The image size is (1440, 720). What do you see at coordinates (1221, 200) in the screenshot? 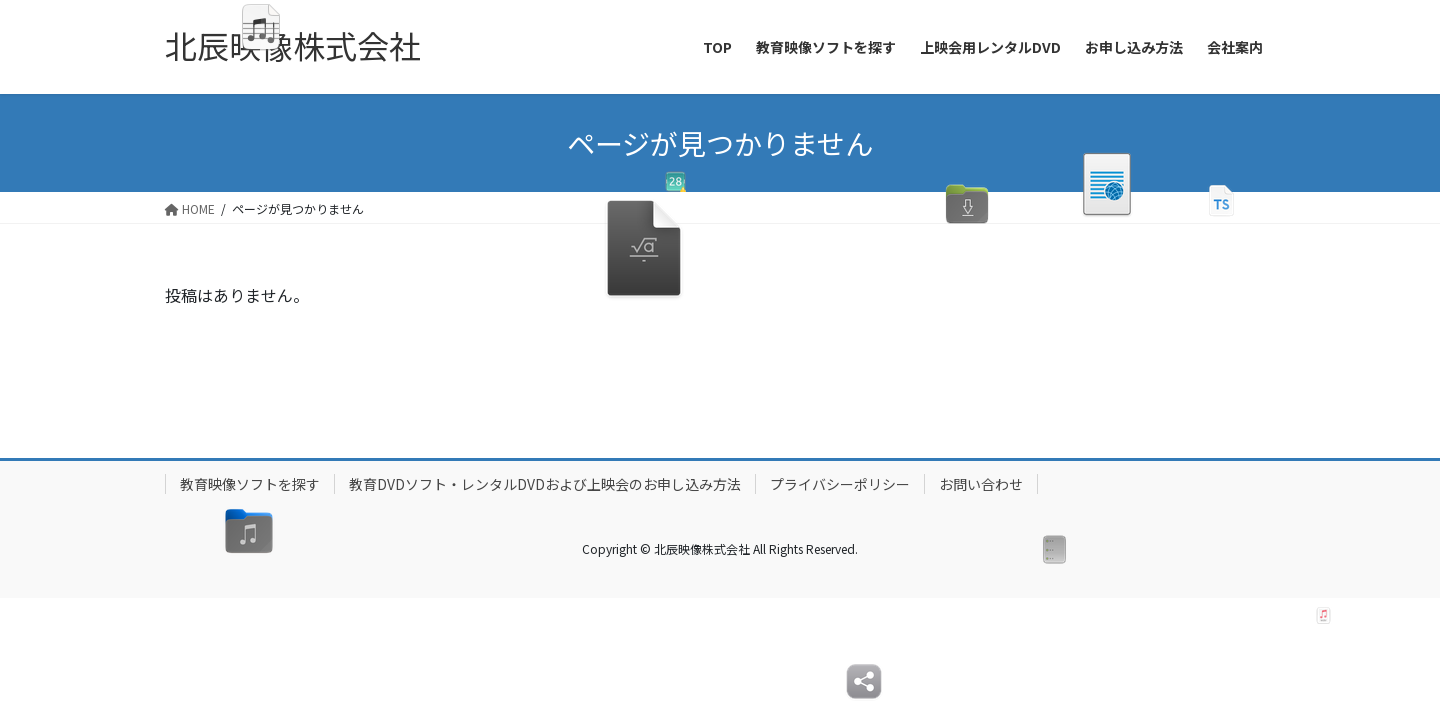
I see `a typescript source code file` at bounding box center [1221, 200].